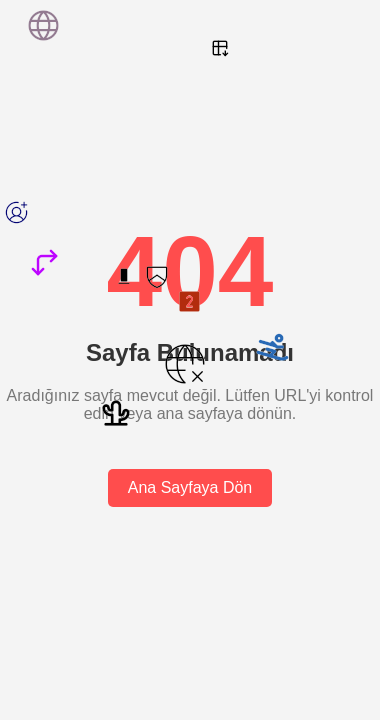  What do you see at coordinates (157, 276) in the screenshot?
I see `security or protection status indicator` at bounding box center [157, 276].